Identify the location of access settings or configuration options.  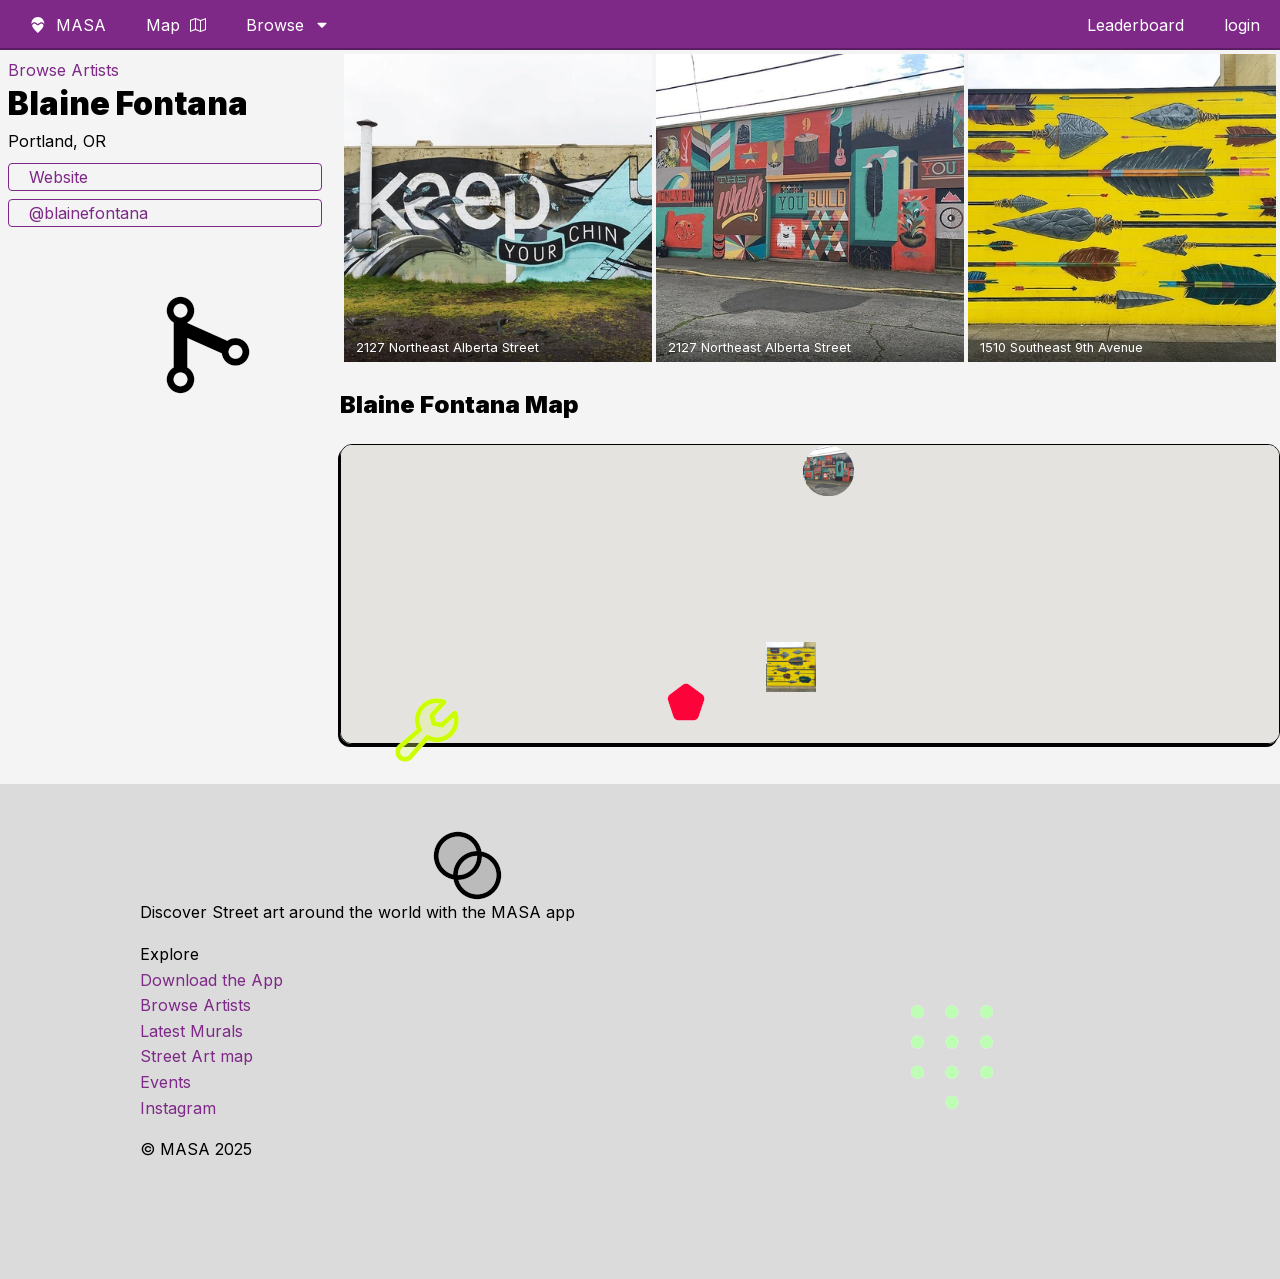
(427, 730).